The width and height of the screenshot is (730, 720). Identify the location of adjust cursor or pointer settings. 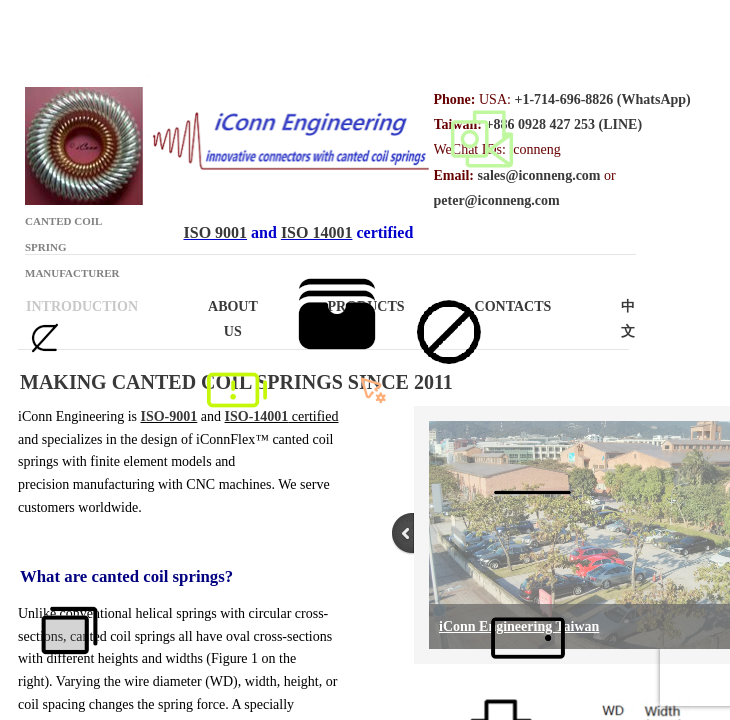
(372, 389).